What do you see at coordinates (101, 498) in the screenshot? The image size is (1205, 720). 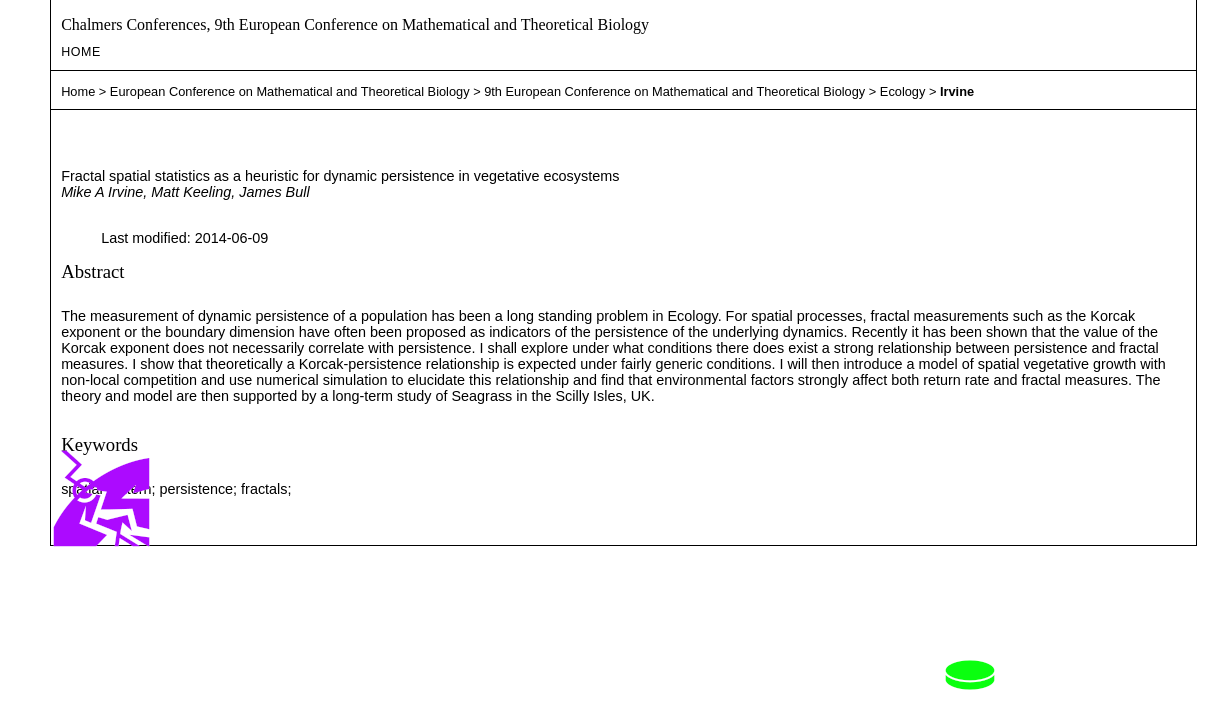 I see `activate a lightning-based attack or ability` at bounding box center [101, 498].